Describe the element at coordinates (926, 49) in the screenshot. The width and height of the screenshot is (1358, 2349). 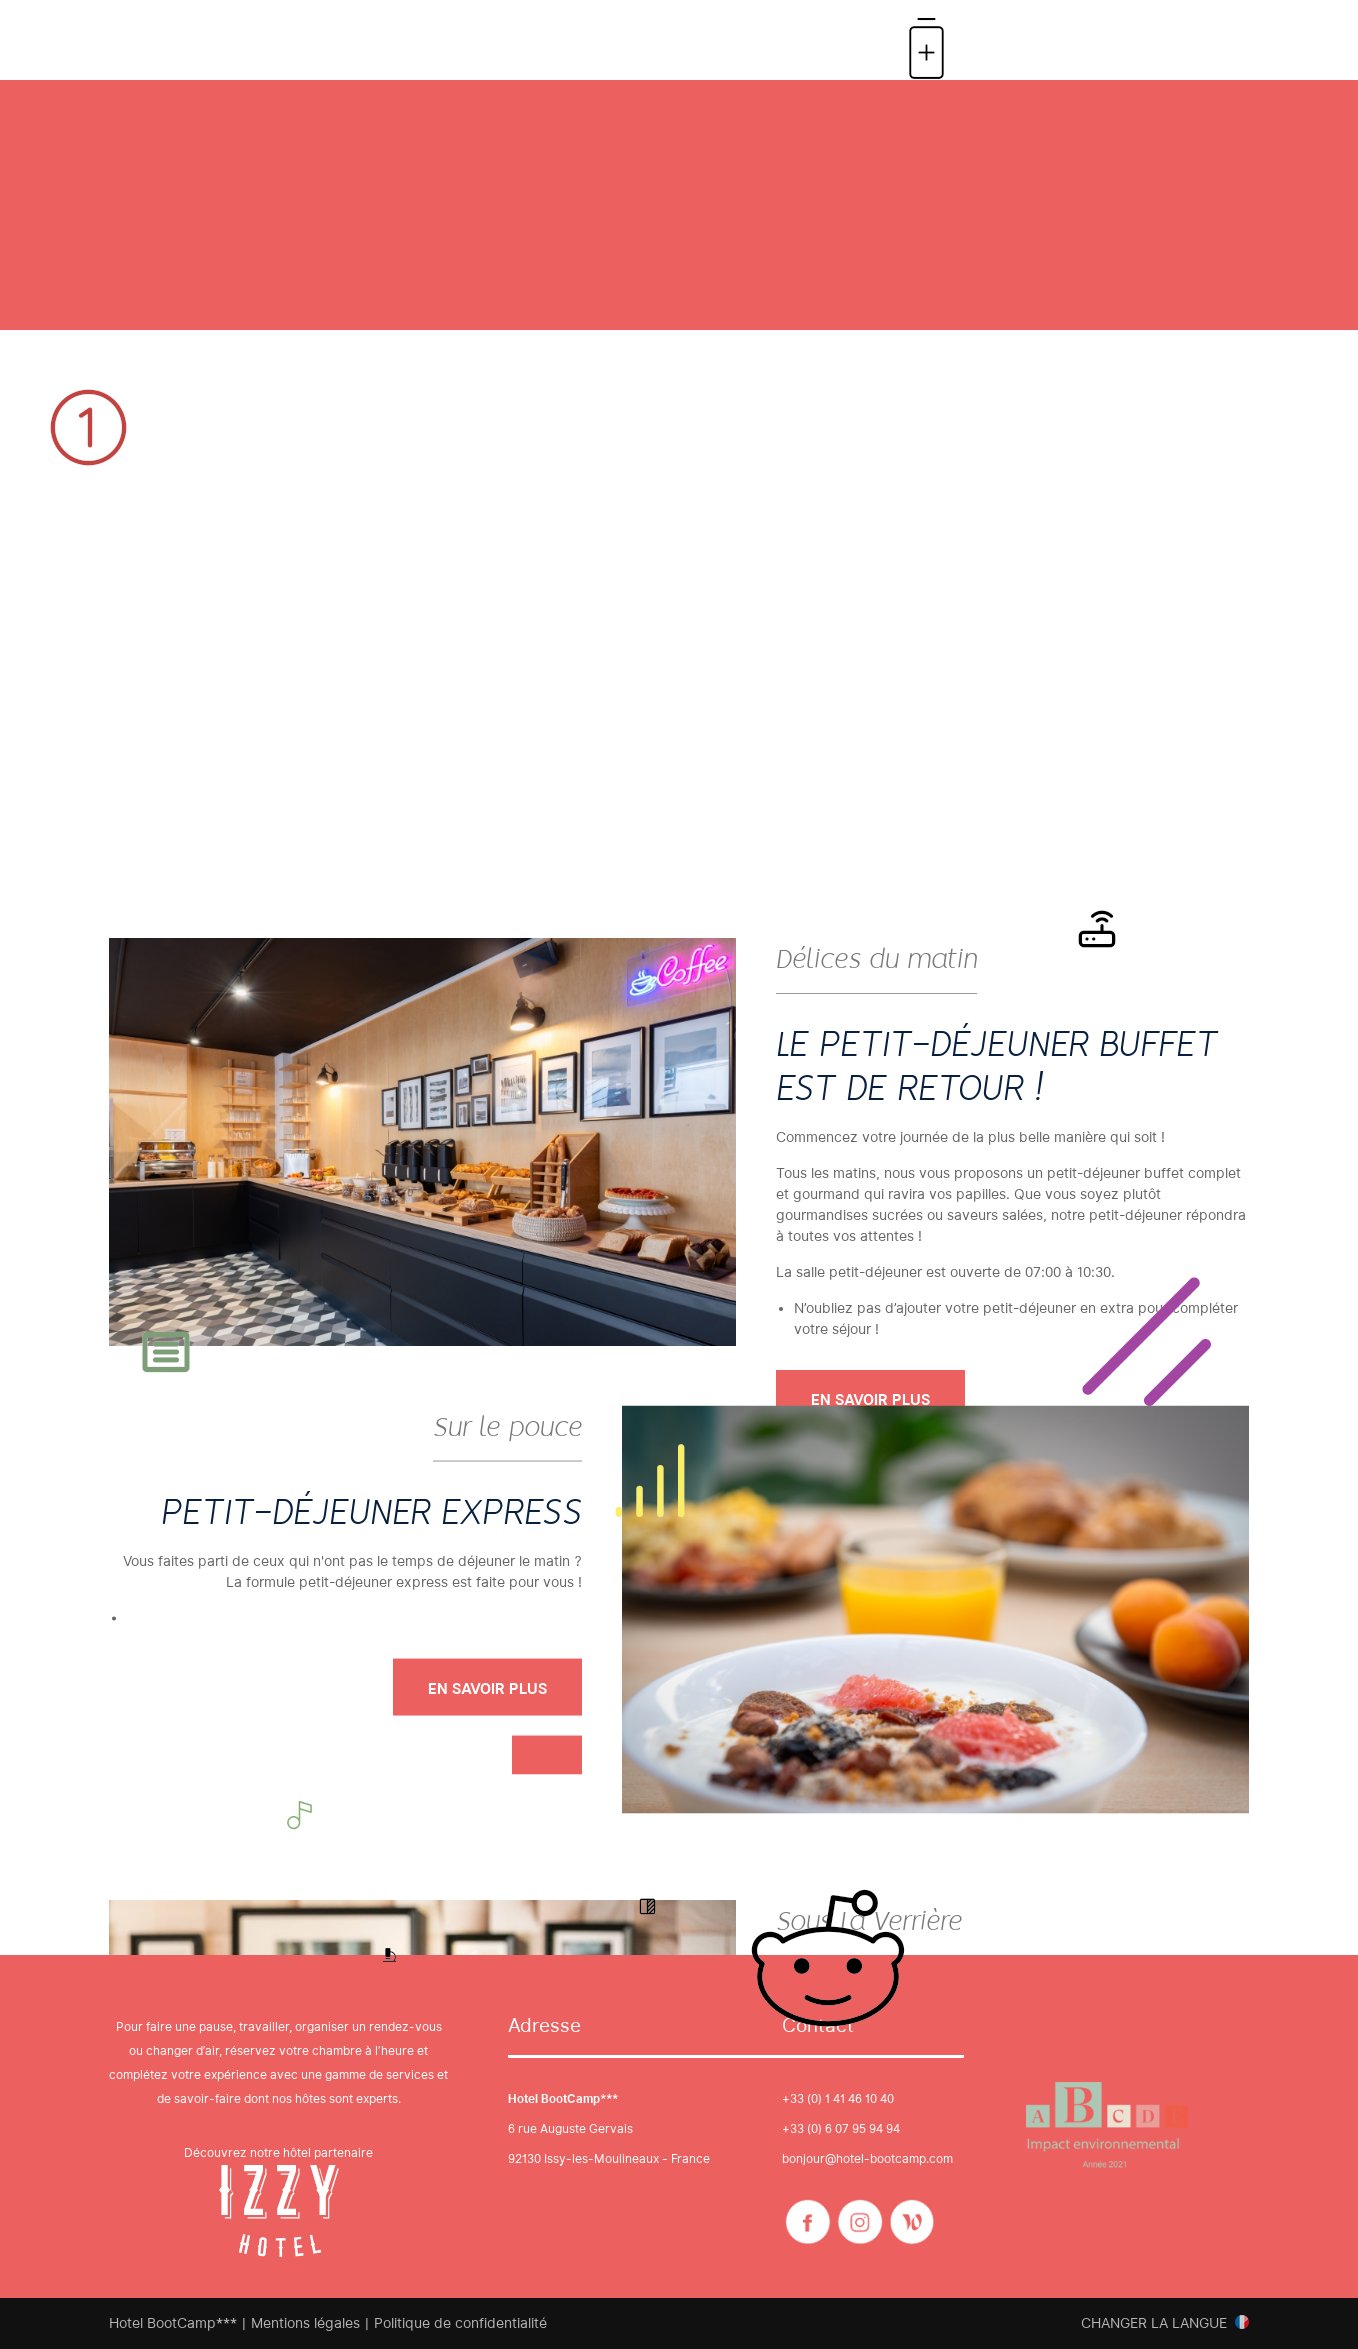
I see `add or insert a new battery` at that location.